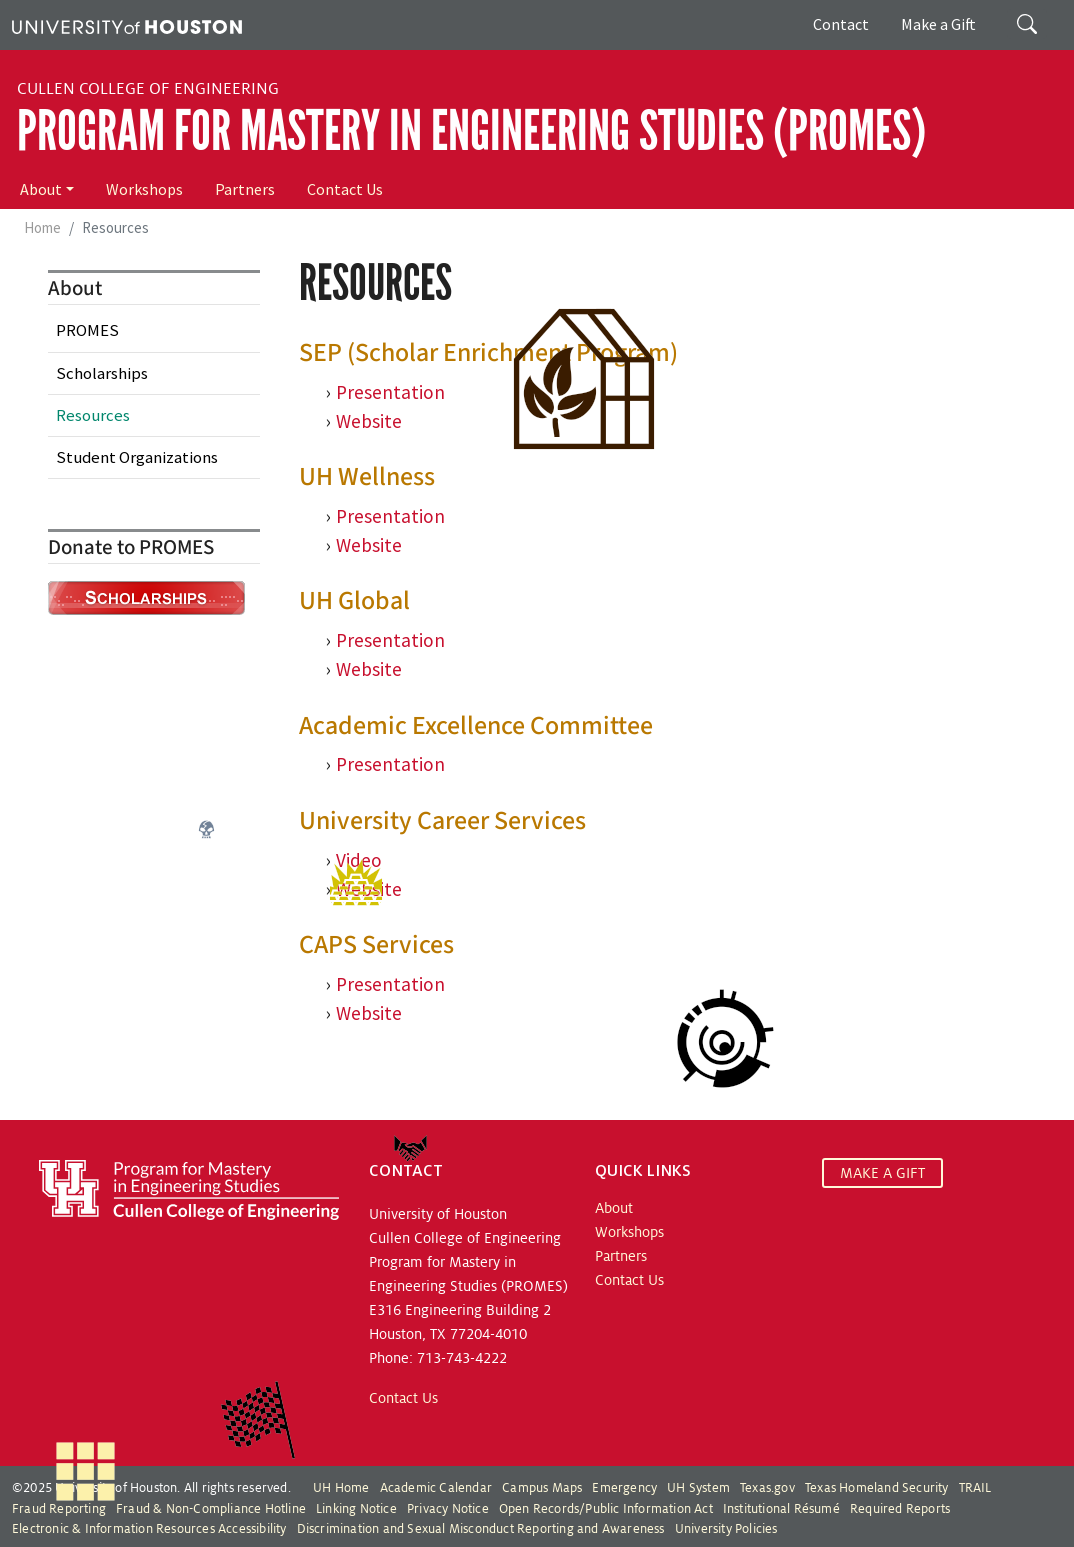  I want to click on view your in-game currency or gold balance, so click(356, 880).